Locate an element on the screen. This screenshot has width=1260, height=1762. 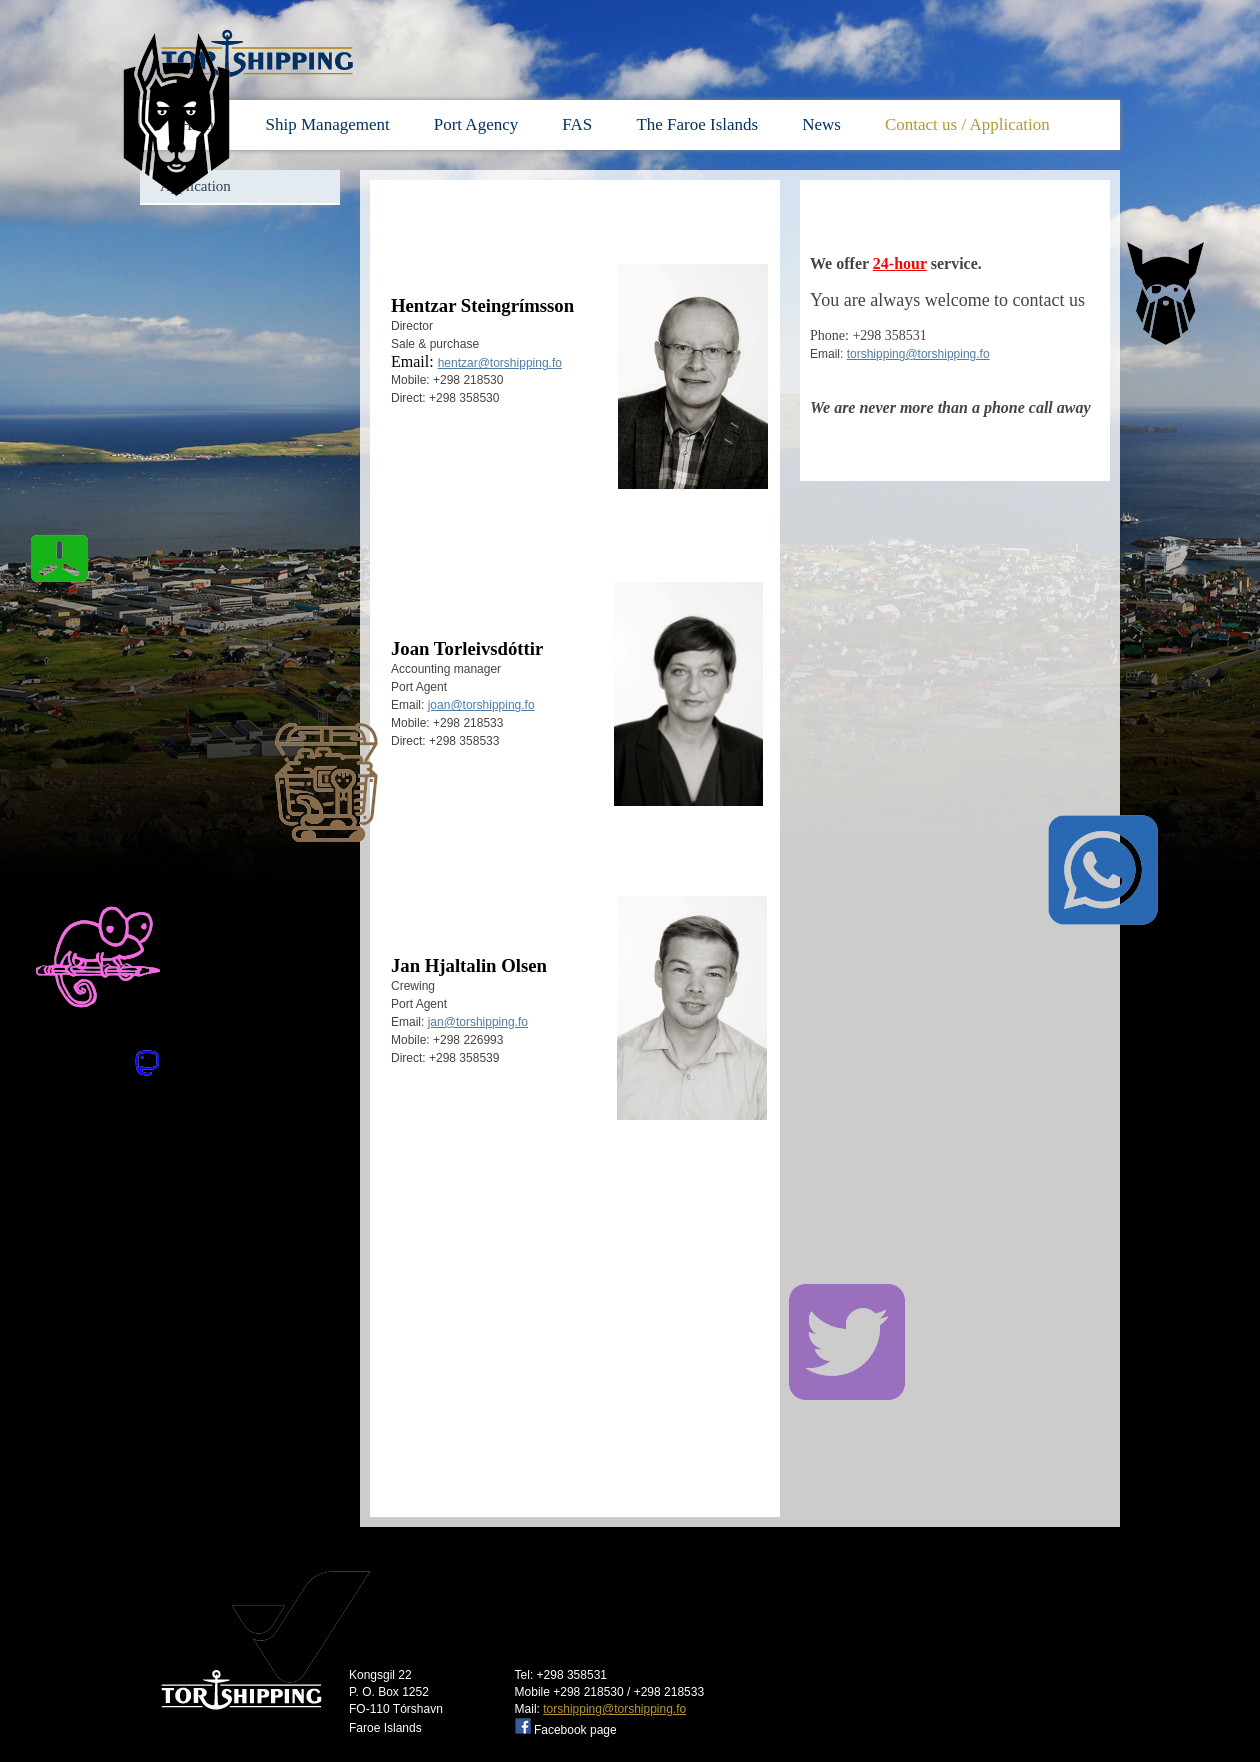
access Snyk security dashboard is located at coordinates (176, 114).